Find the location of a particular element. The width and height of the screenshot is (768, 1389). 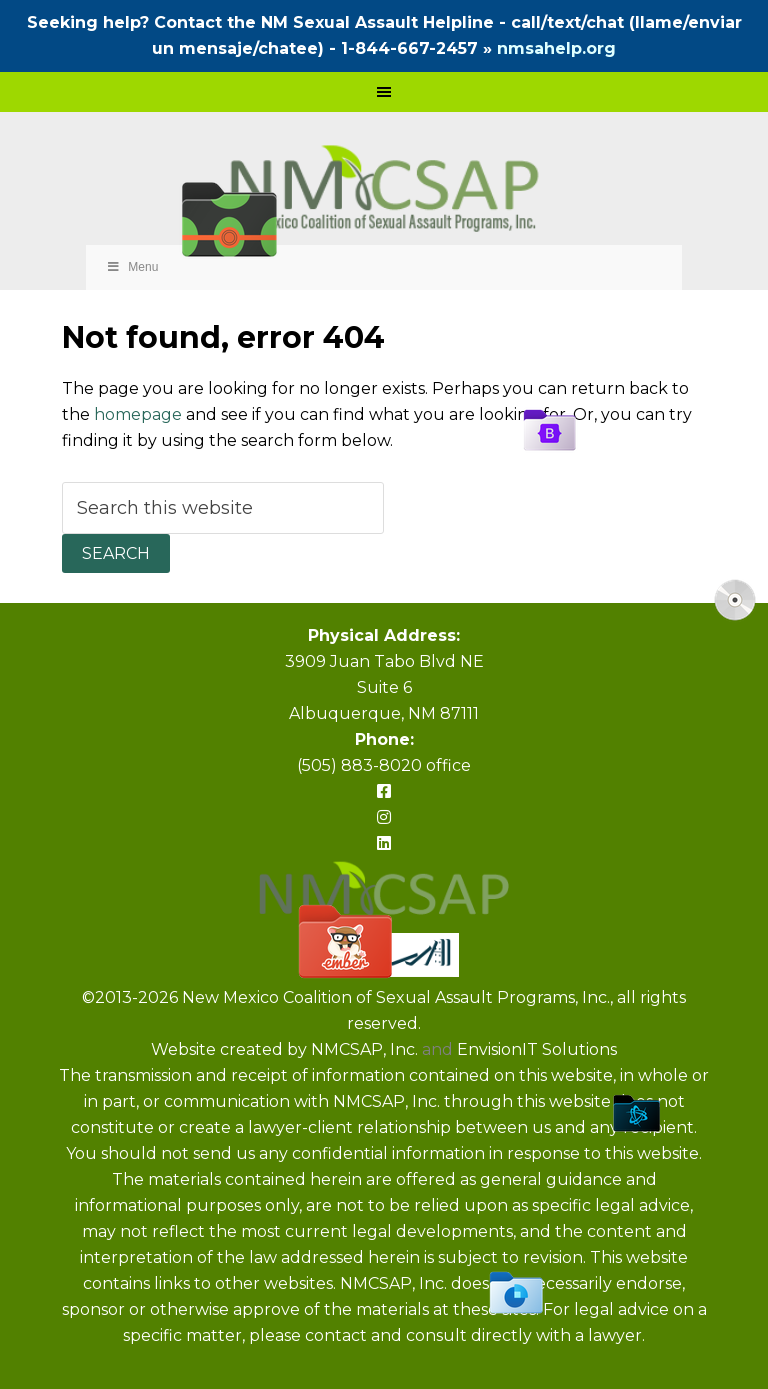

folder containing Ember.js project files is located at coordinates (345, 944).